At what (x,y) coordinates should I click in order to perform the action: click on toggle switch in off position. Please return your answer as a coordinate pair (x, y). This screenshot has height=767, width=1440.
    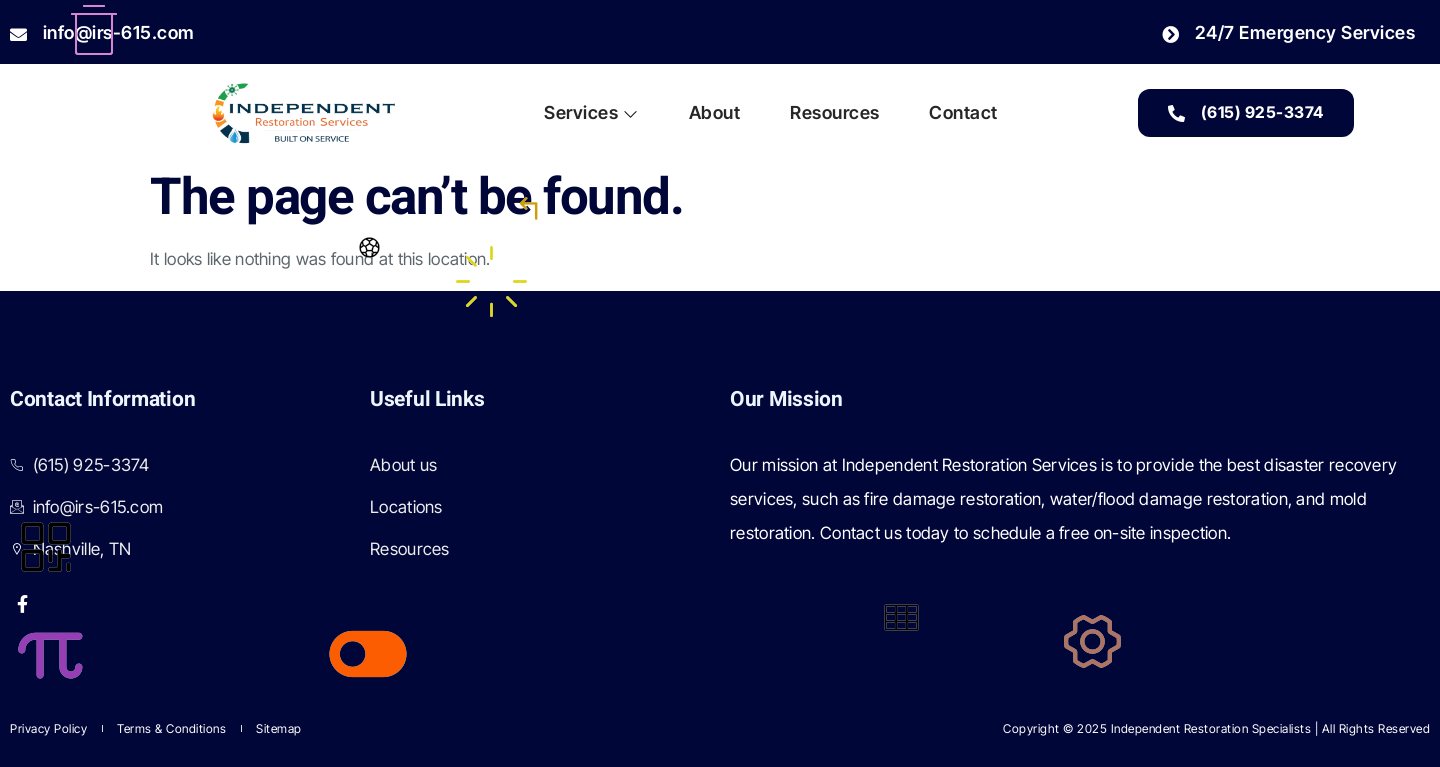
    Looking at the image, I should click on (368, 654).